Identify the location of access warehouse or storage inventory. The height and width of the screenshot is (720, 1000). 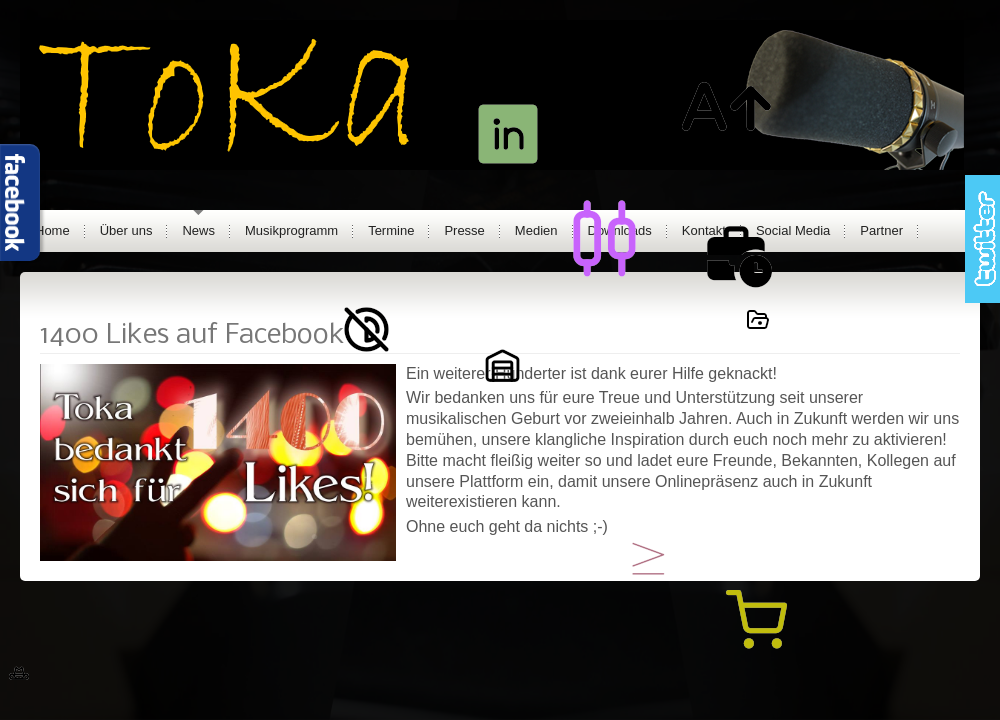
(502, 366).